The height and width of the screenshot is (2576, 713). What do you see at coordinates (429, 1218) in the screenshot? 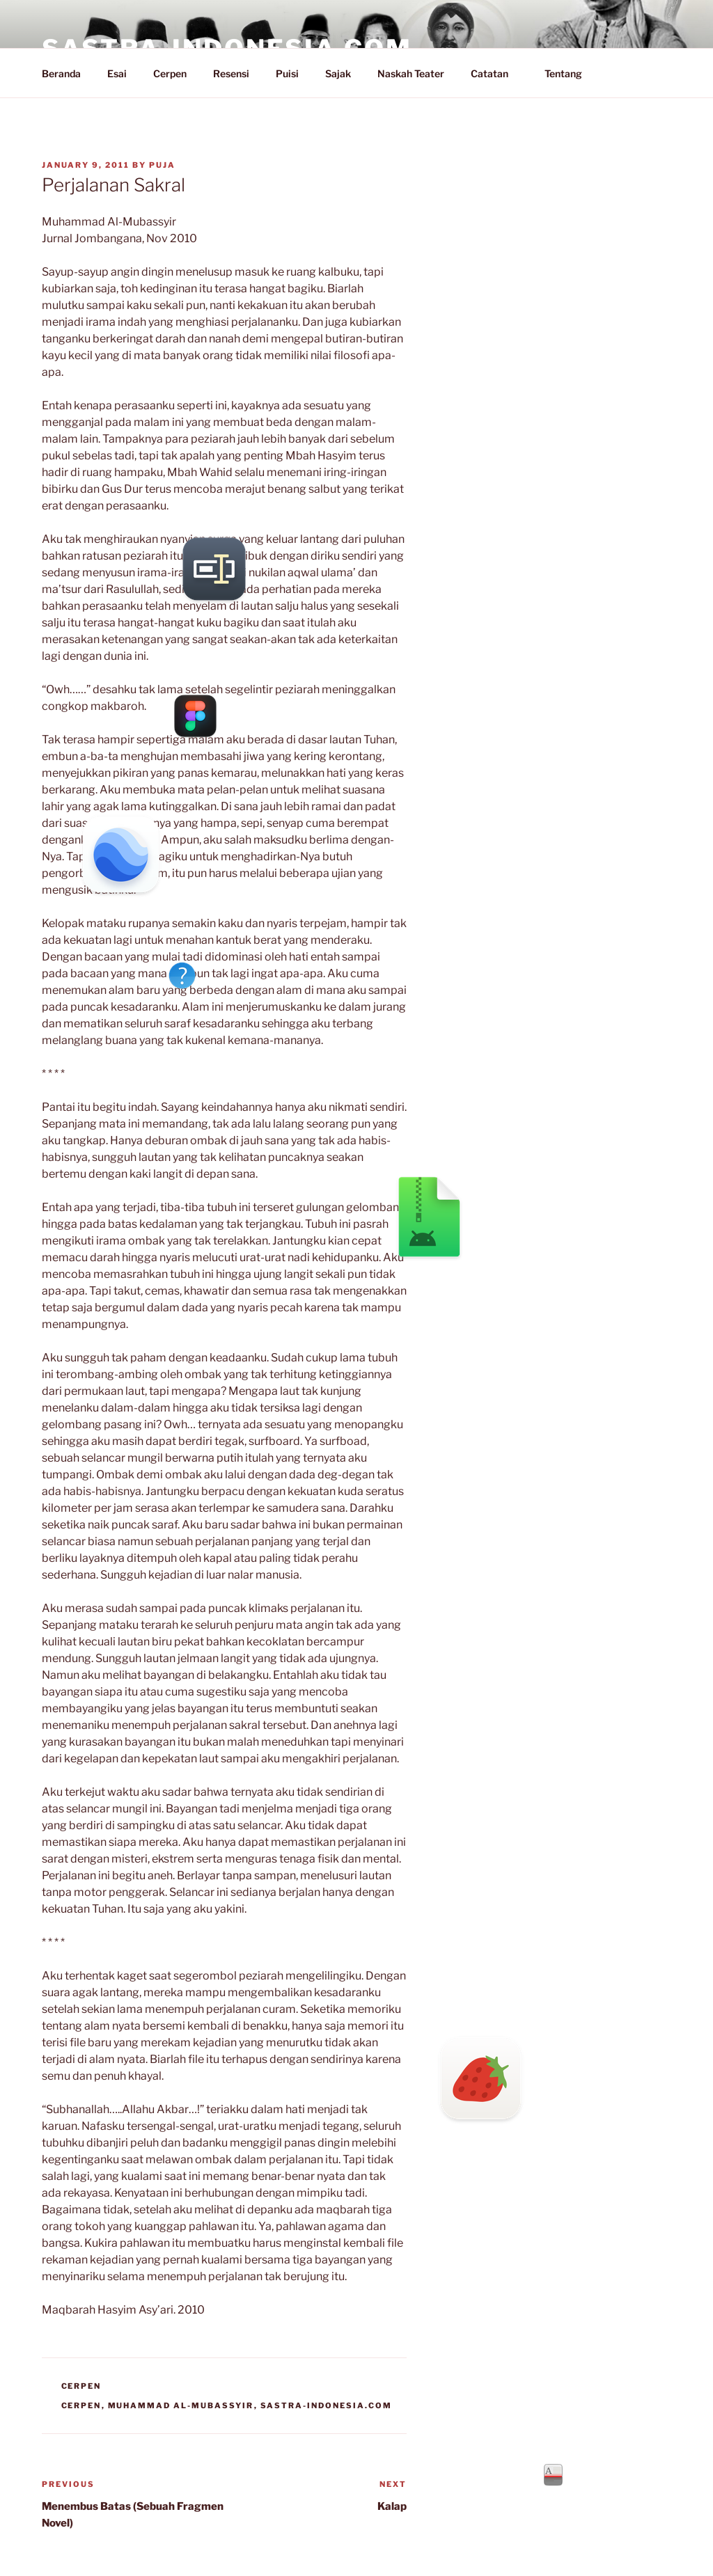
I see `an android application package file` at bounding box center [429, 1218].